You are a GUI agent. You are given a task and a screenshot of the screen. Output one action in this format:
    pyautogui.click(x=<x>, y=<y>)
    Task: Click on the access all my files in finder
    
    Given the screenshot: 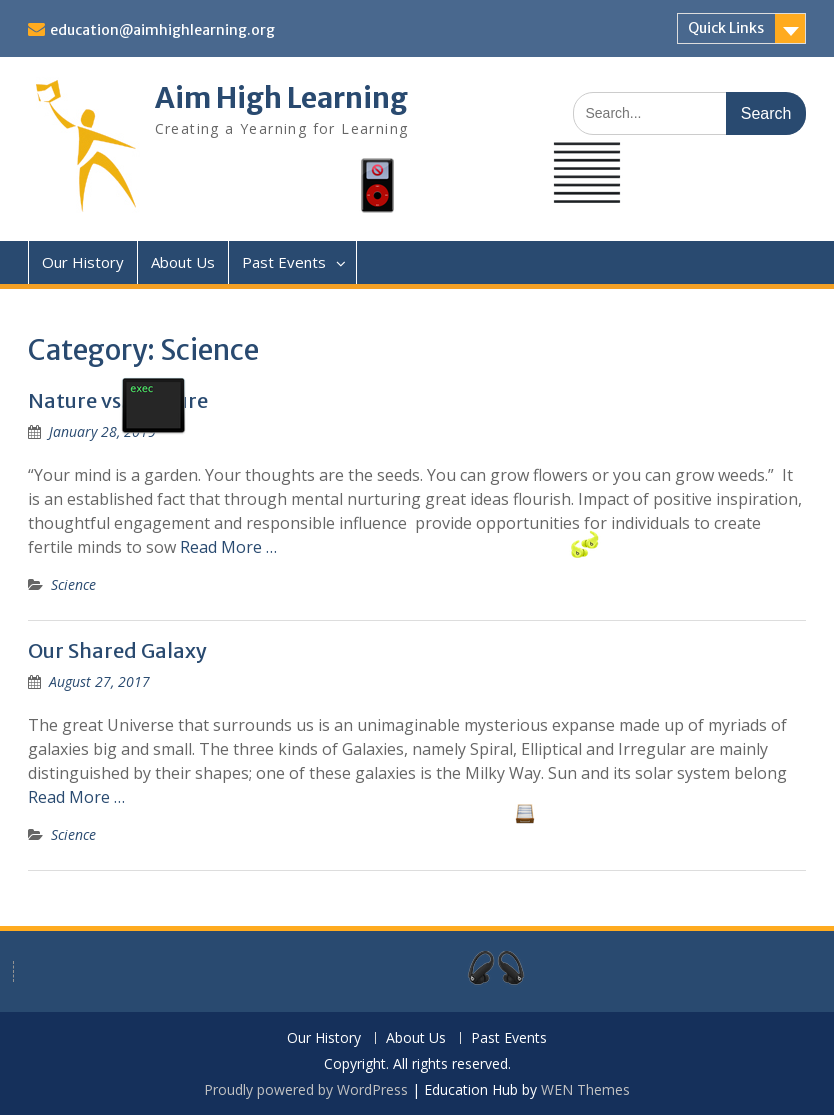 What is the action you would take?
    pyautogui.click(x=525, y=814)
    